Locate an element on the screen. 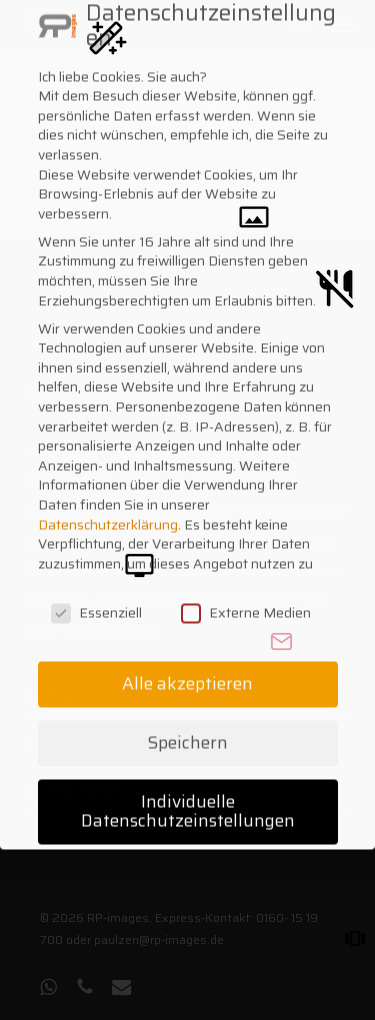 This screenshot has height=1020, width=375. view panorama or wide-angle photo is located at coordinates (254, 217).